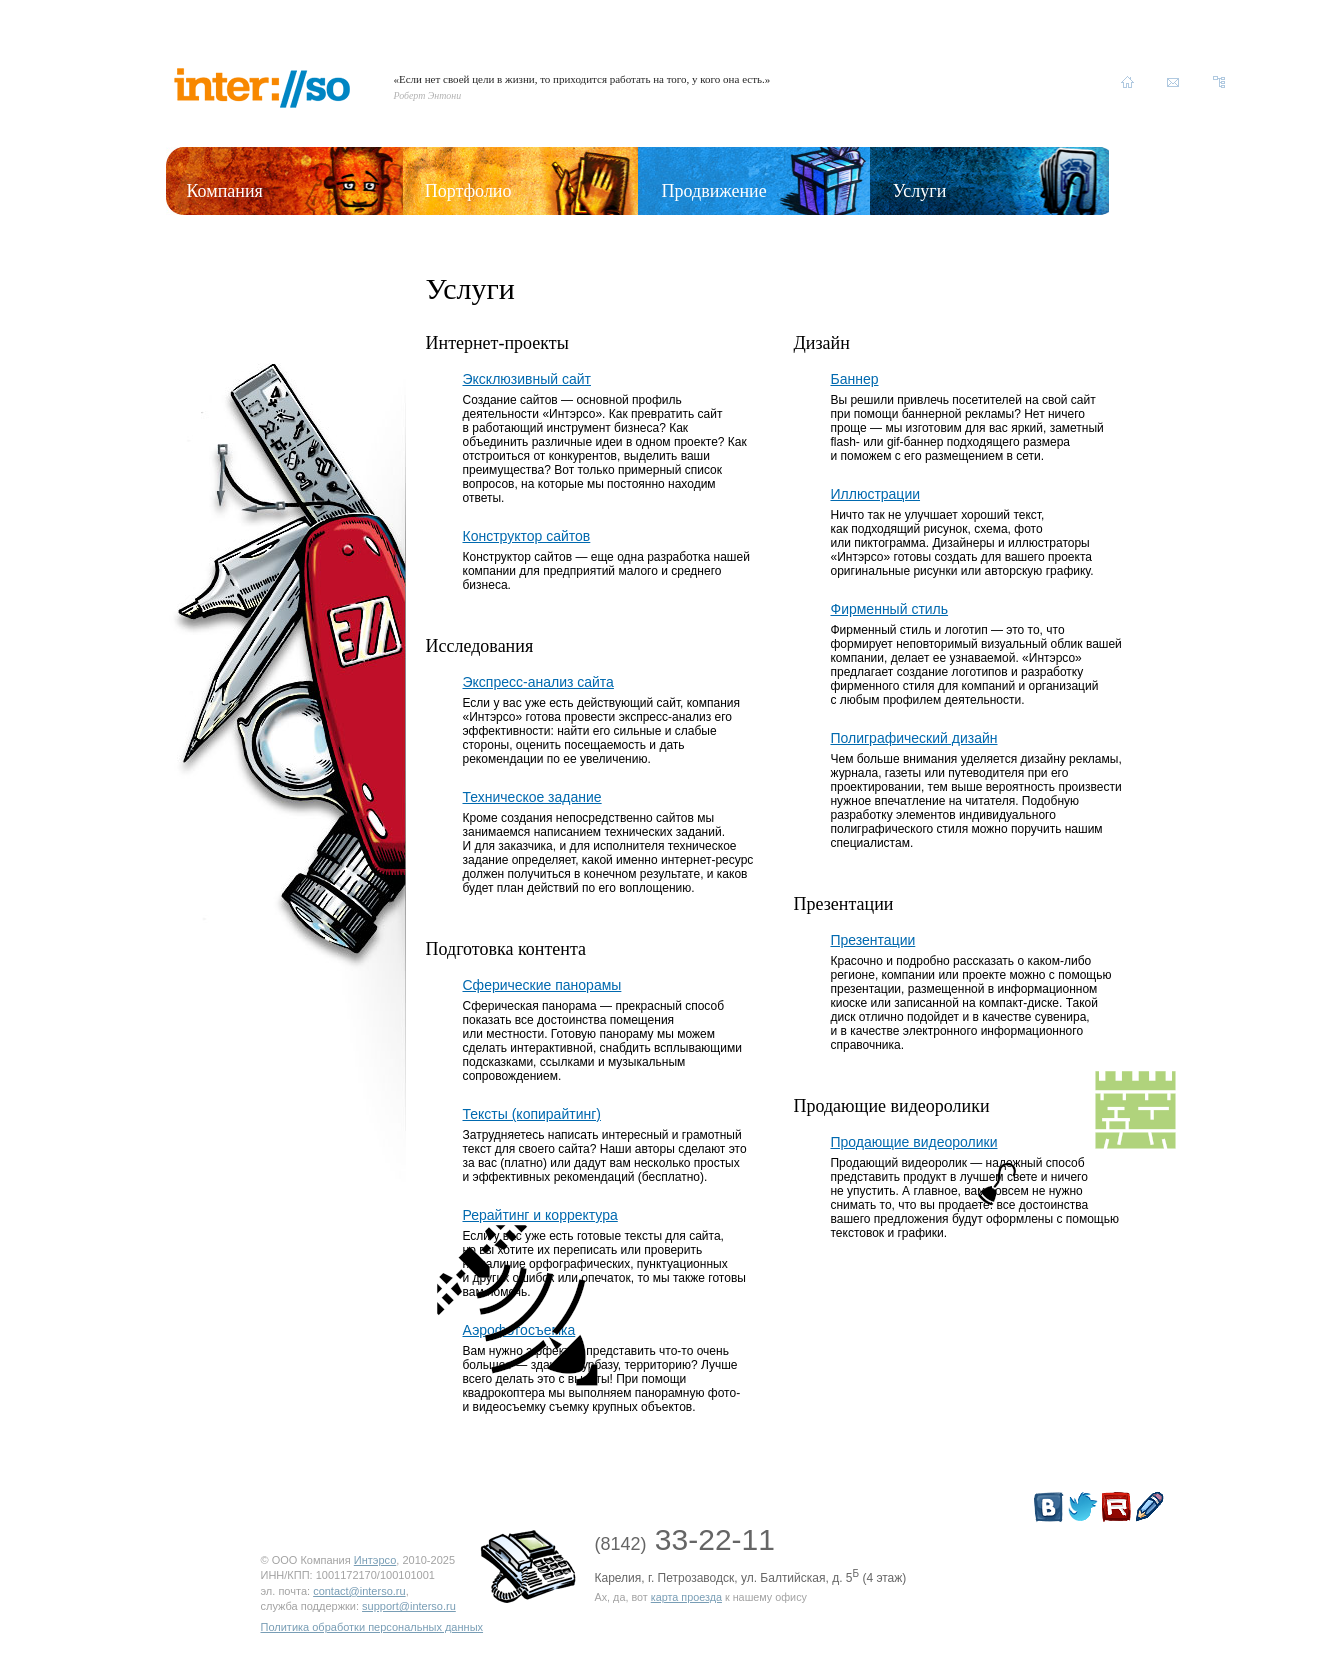  Describe the element at coordinates (1135, 1108) in the screenshot. I see `build or upgrade defensive fortifications` at that location.